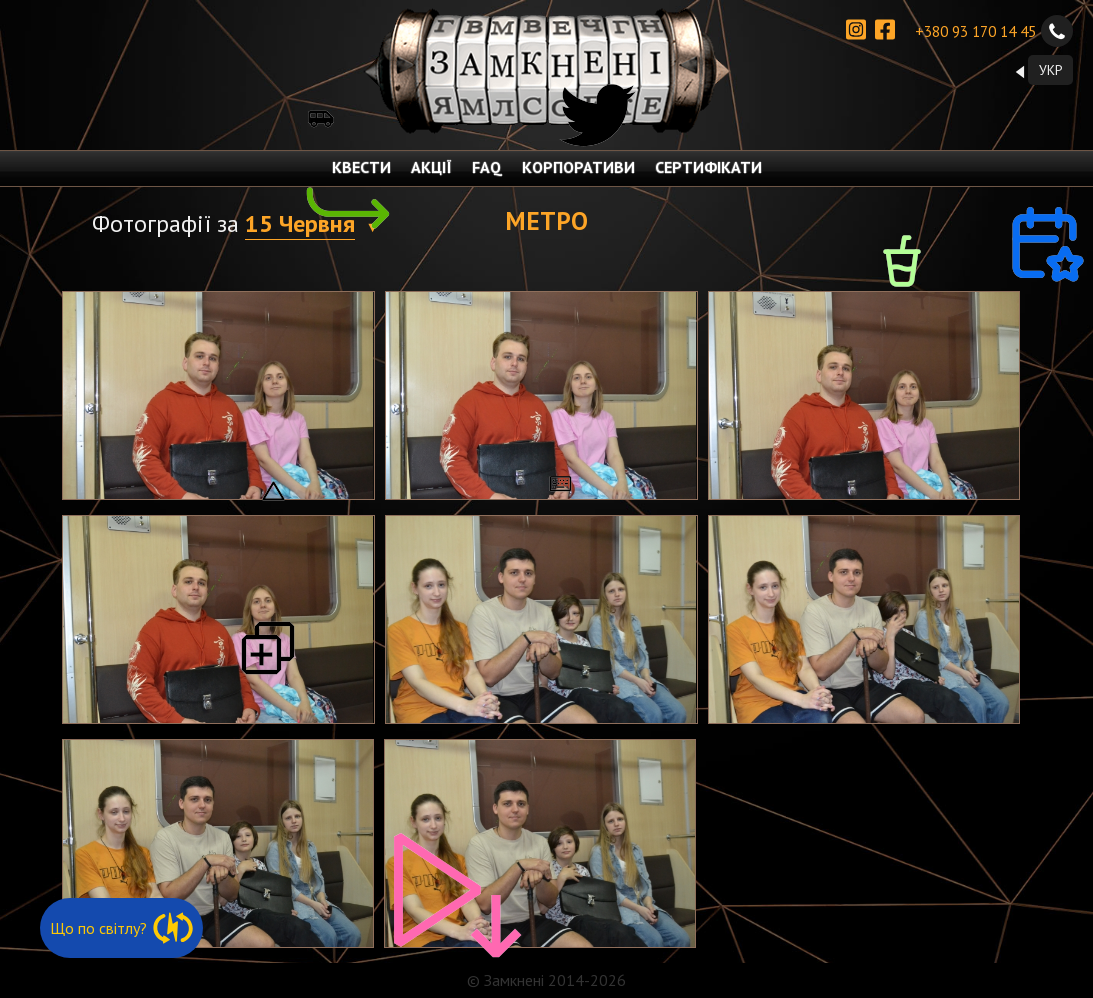  I want to click on record keyboard input or keystrokes, so click(559, 484).